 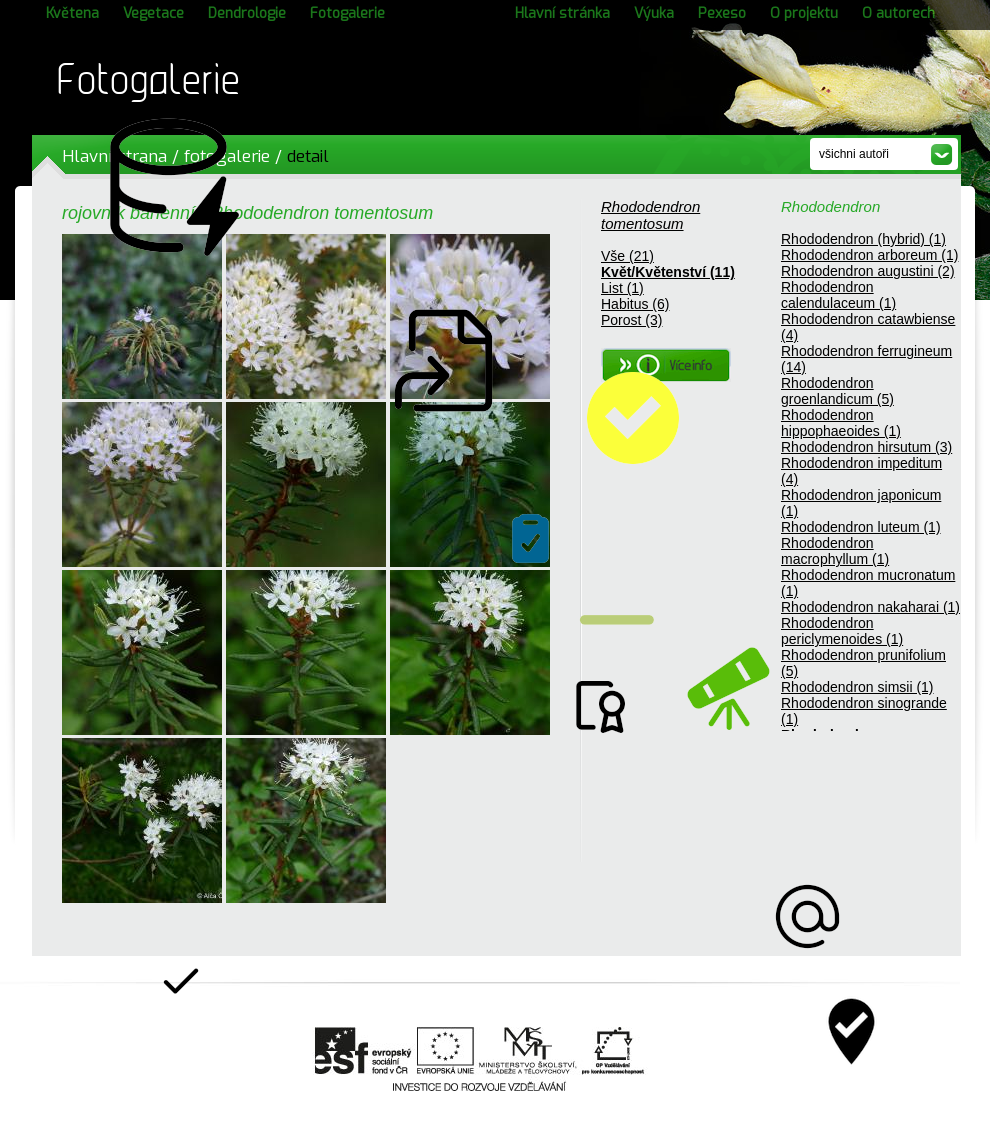 What do you see at coordinates (730, 687) in the screenshot?
I see `explore or discover new content` at bounding box center [730, 687].